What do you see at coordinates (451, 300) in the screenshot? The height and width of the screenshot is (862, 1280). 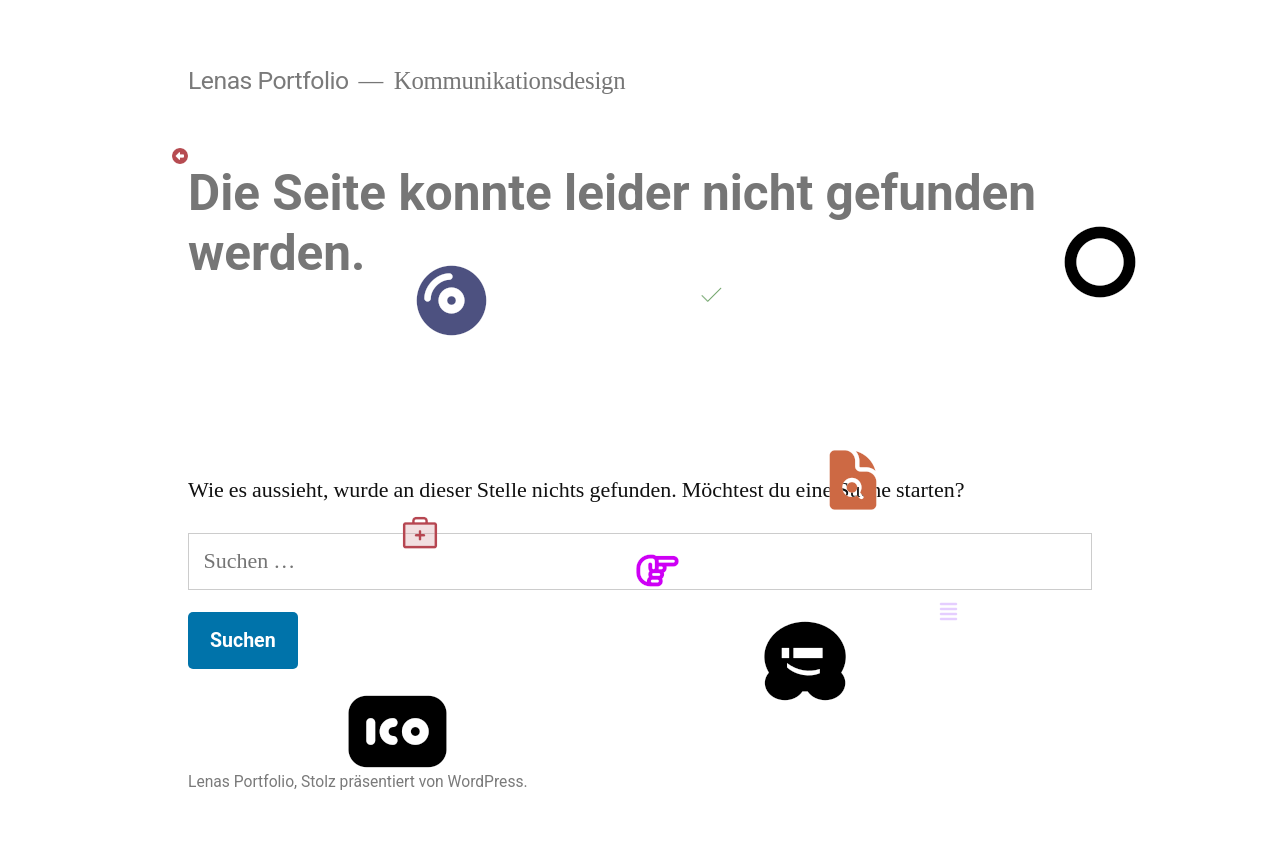 I see `access music or audio library` at bounding box center [451, 300].